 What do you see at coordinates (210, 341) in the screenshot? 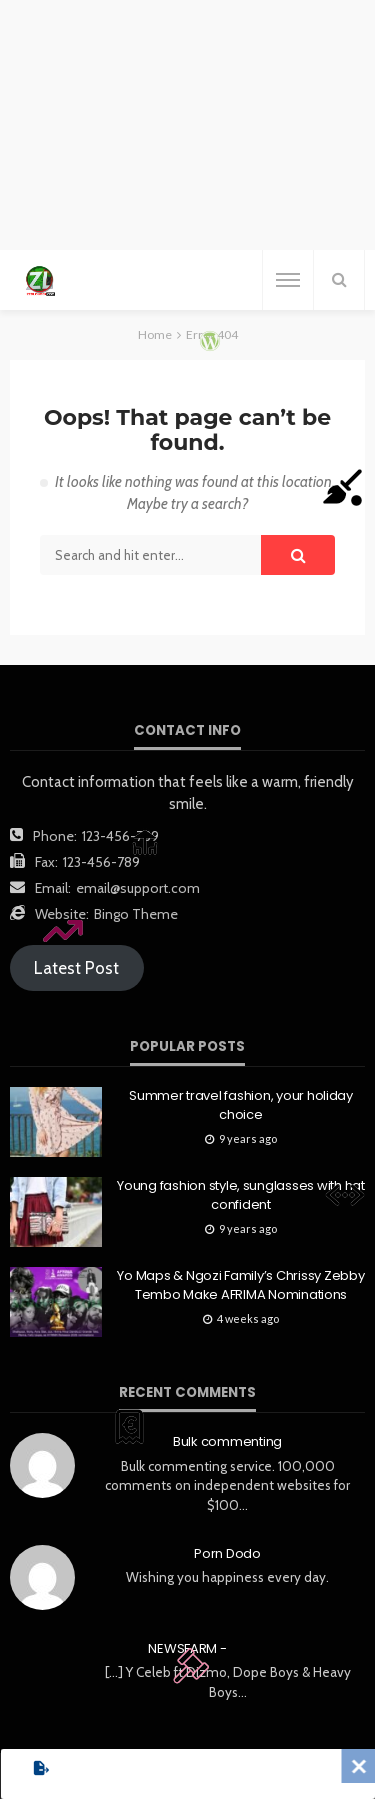
I see `wordpress logo` at bounding box center [210, 341].